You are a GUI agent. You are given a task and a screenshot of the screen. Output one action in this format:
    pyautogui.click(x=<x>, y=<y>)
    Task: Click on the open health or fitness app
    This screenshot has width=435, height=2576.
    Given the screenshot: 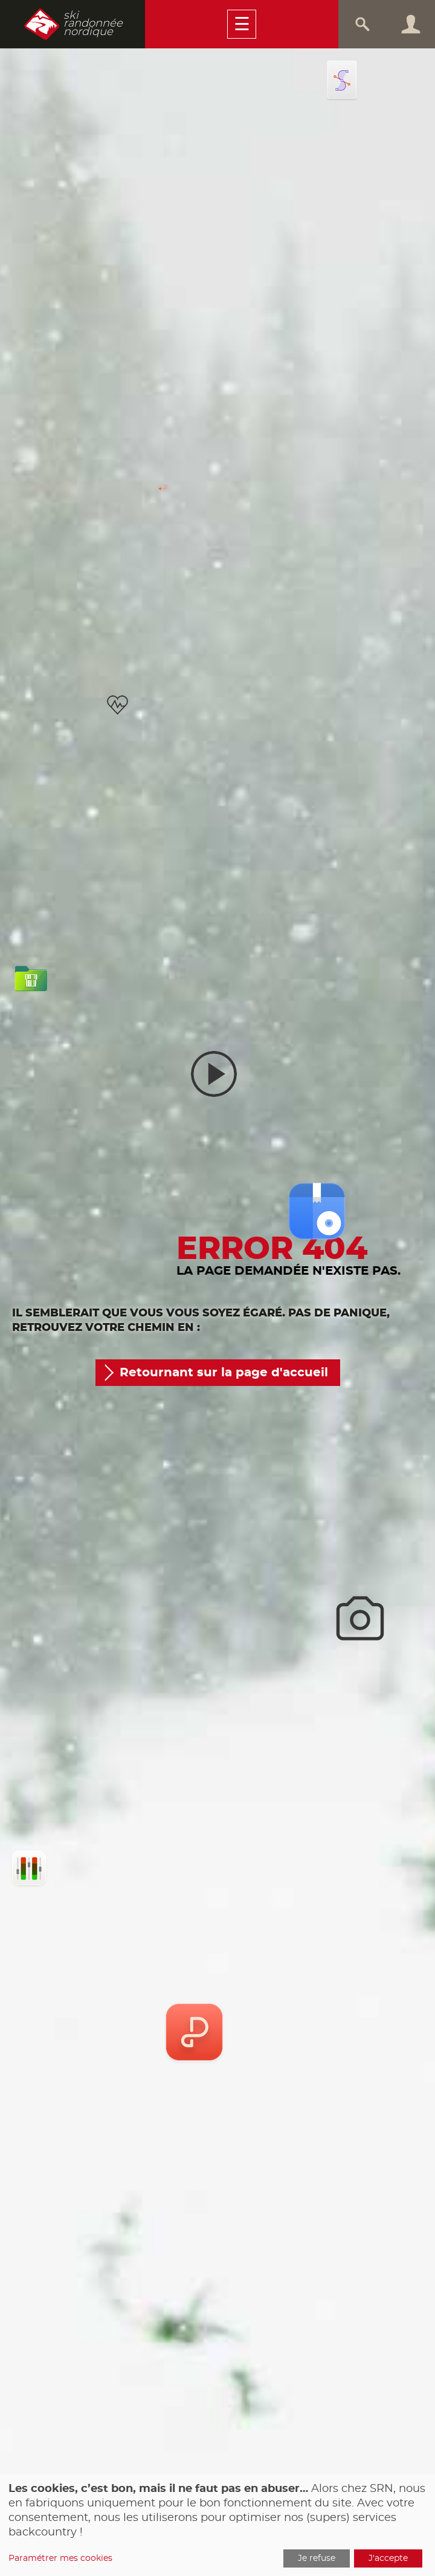 What is the action you would take?
    pyautogui.click(x=117, y=704)
    